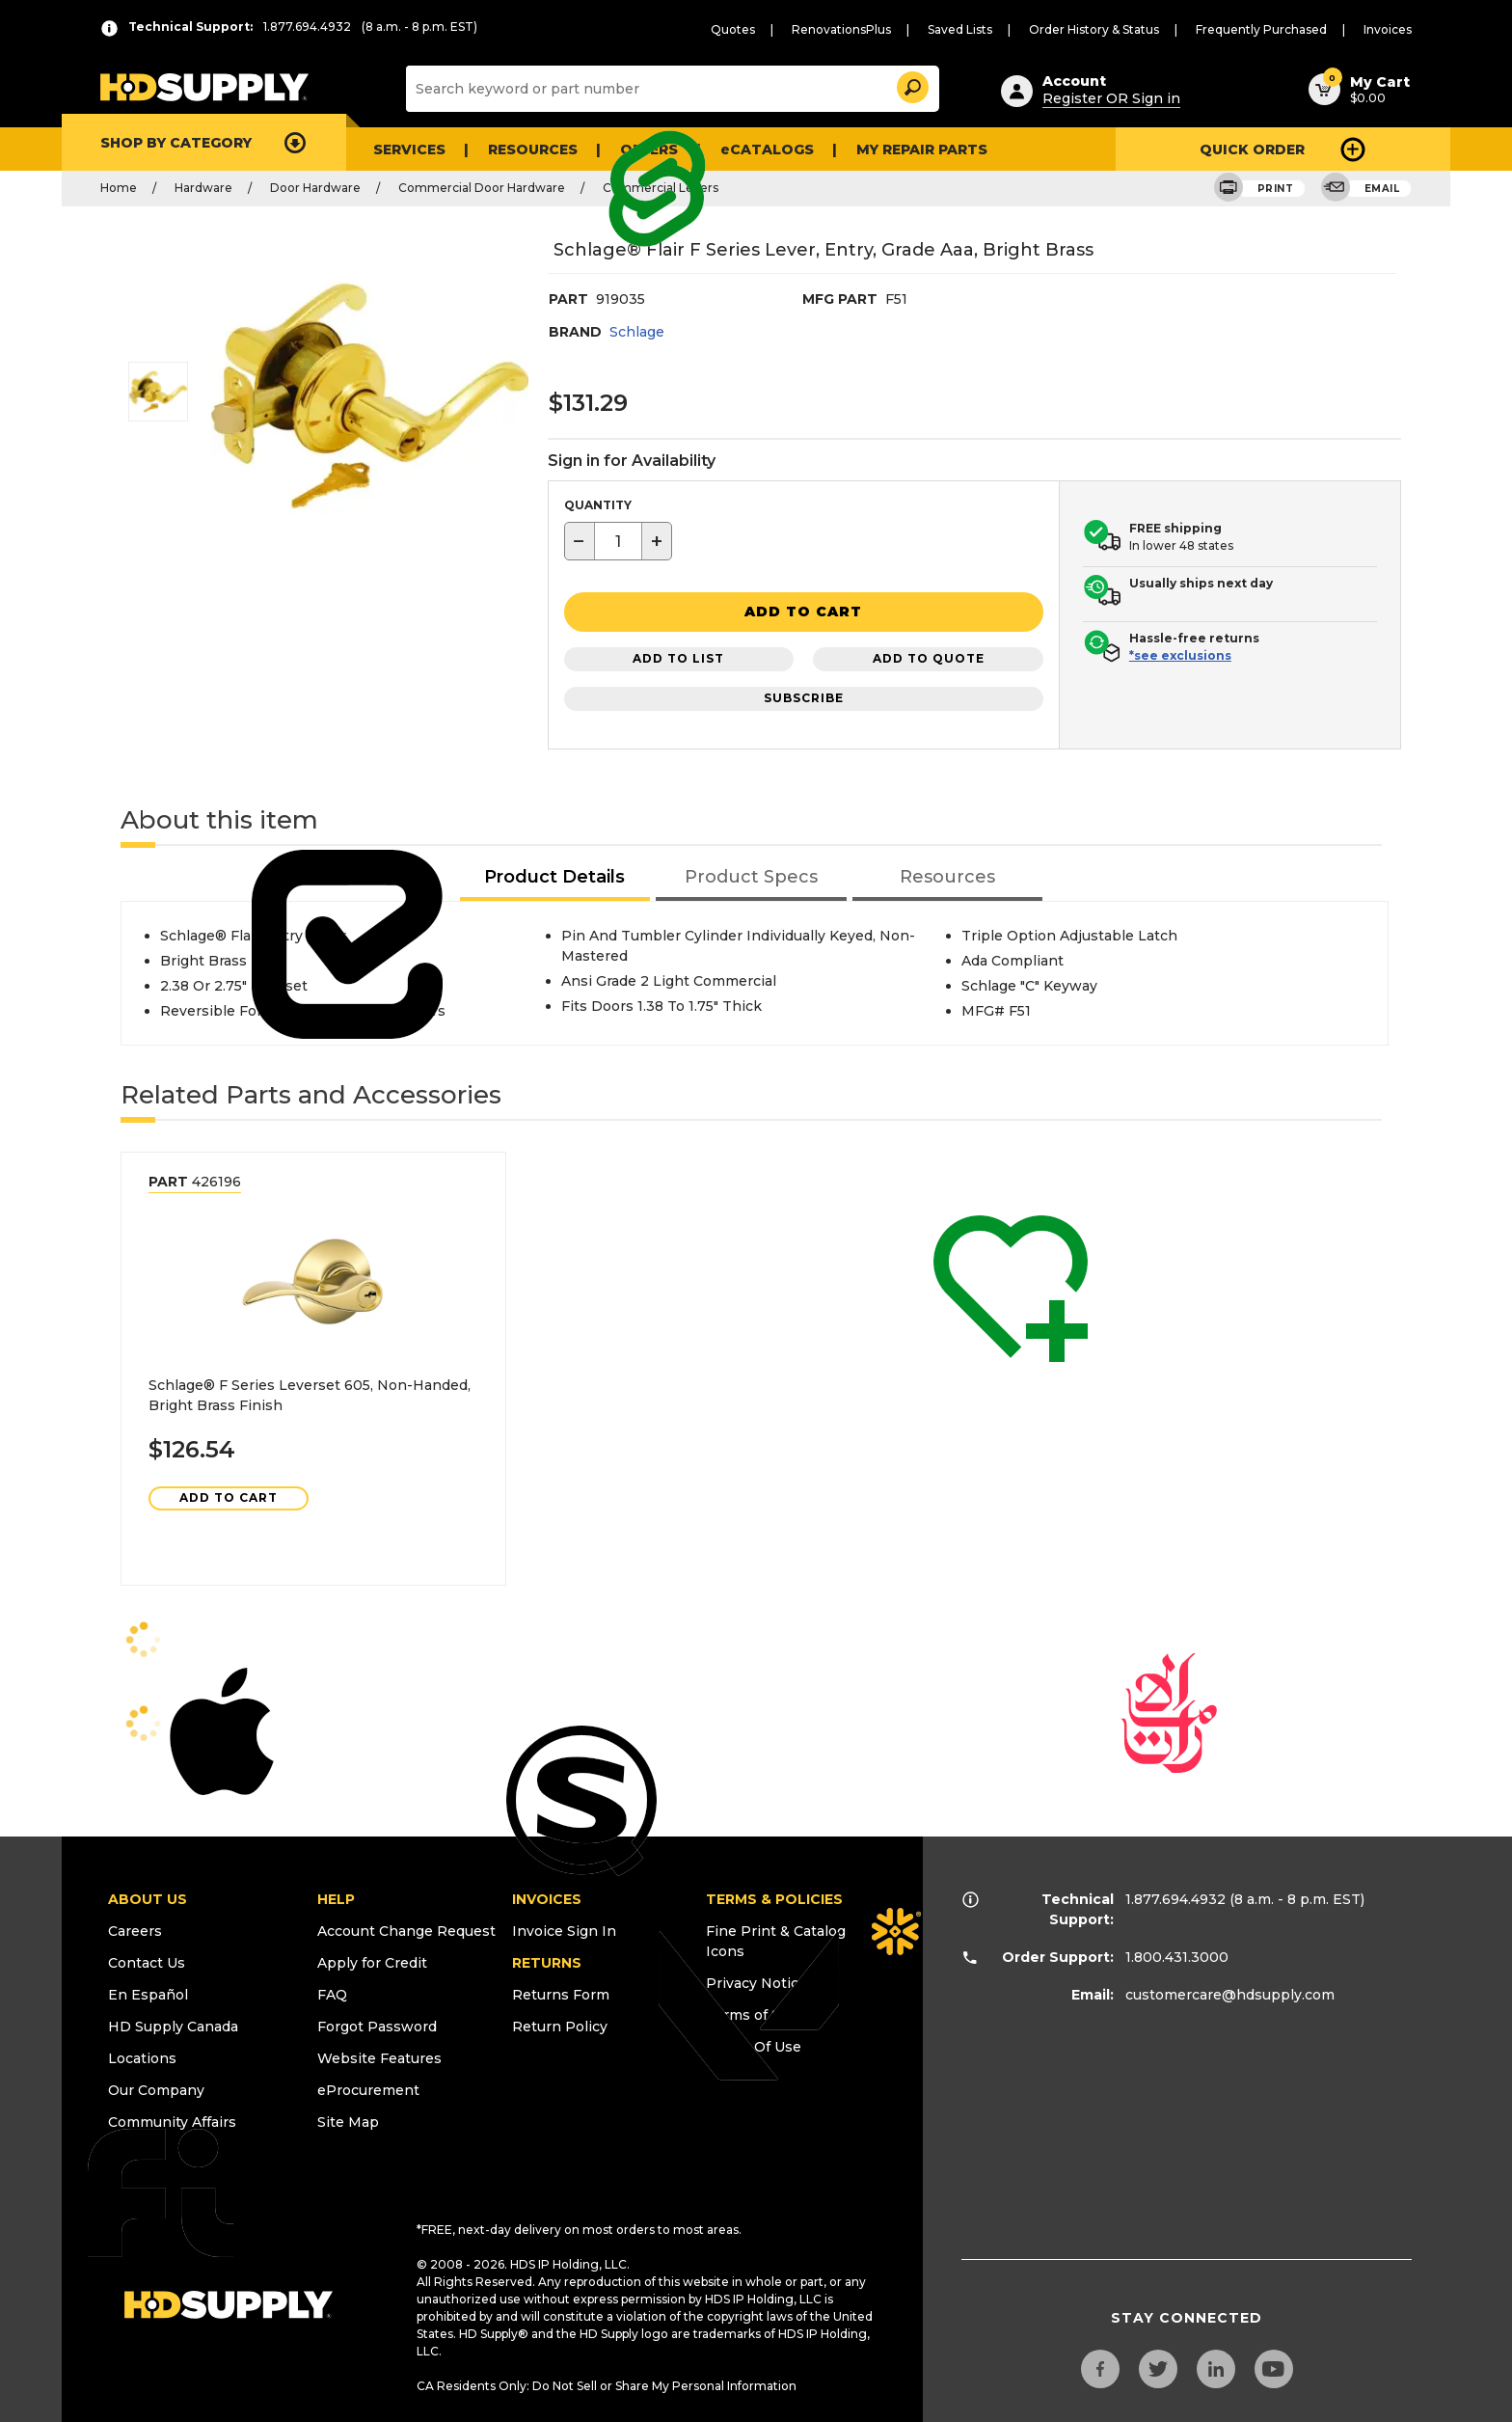 Image resolution: width=1512 pixels, height=2422 pixels. Describe the element at coordinates (581, 1801) in the screenshot. I see `open sogou search engine` at that location.